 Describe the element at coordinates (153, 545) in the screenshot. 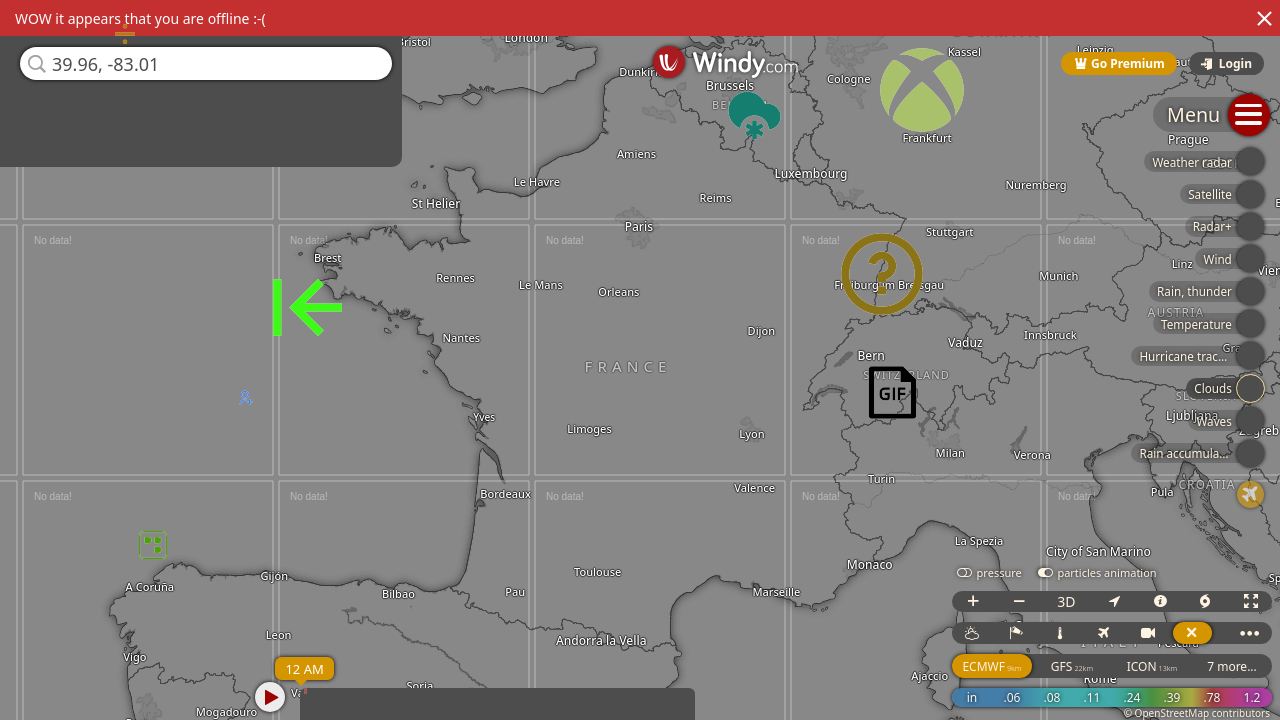

I see `perbyte brand logo` at that location.